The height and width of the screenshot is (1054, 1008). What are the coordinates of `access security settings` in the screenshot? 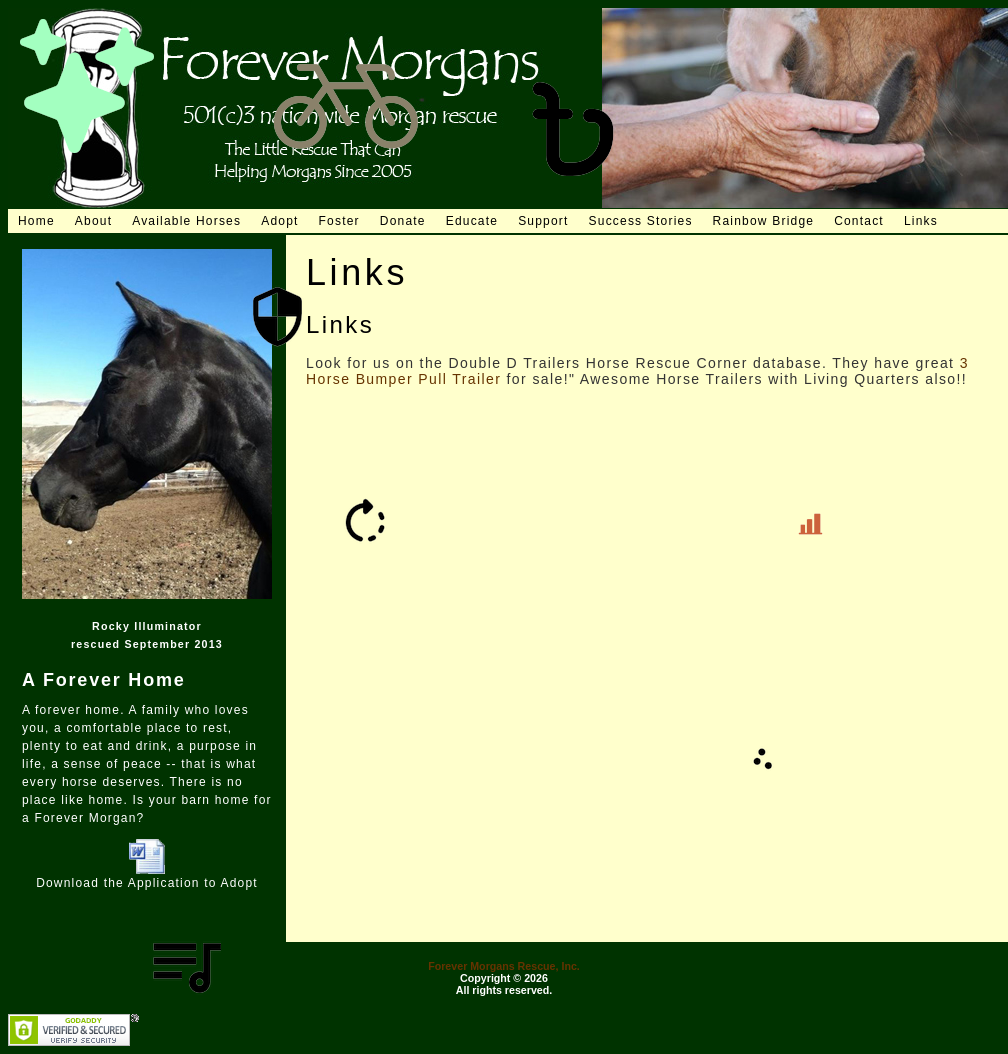 It's located at (277, 316).